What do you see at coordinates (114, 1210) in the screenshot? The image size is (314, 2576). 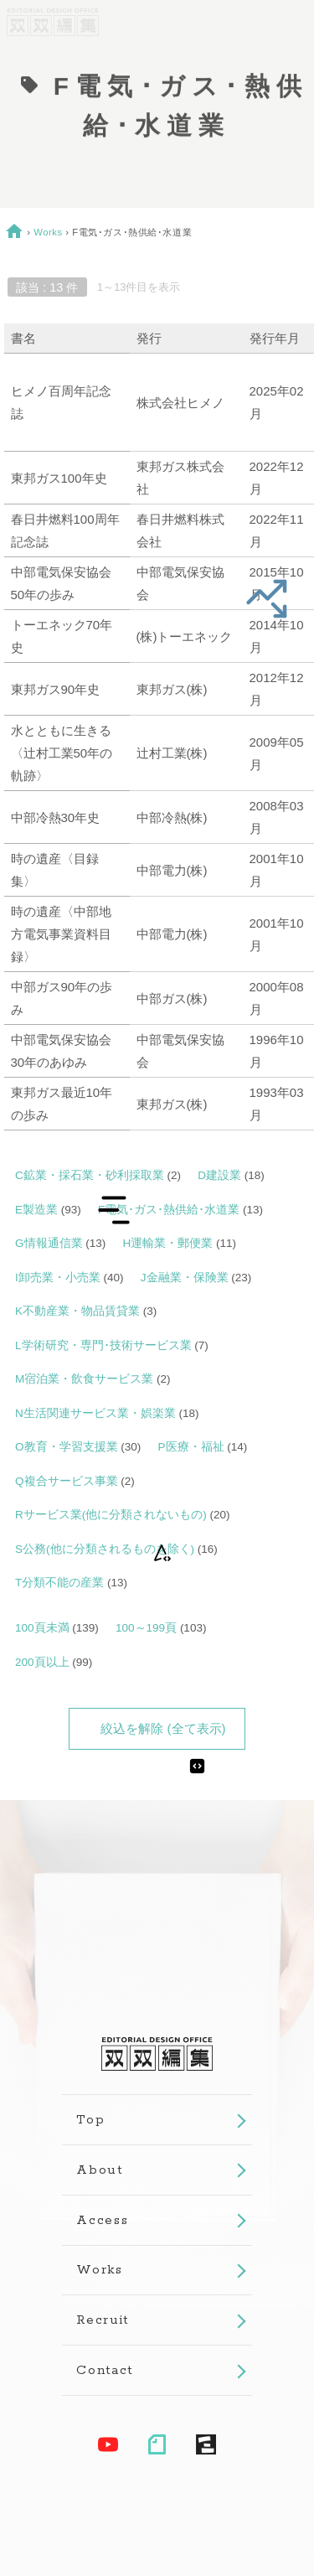 I see `view gantt chart or project timeline` at bounding box center [114, 1210].